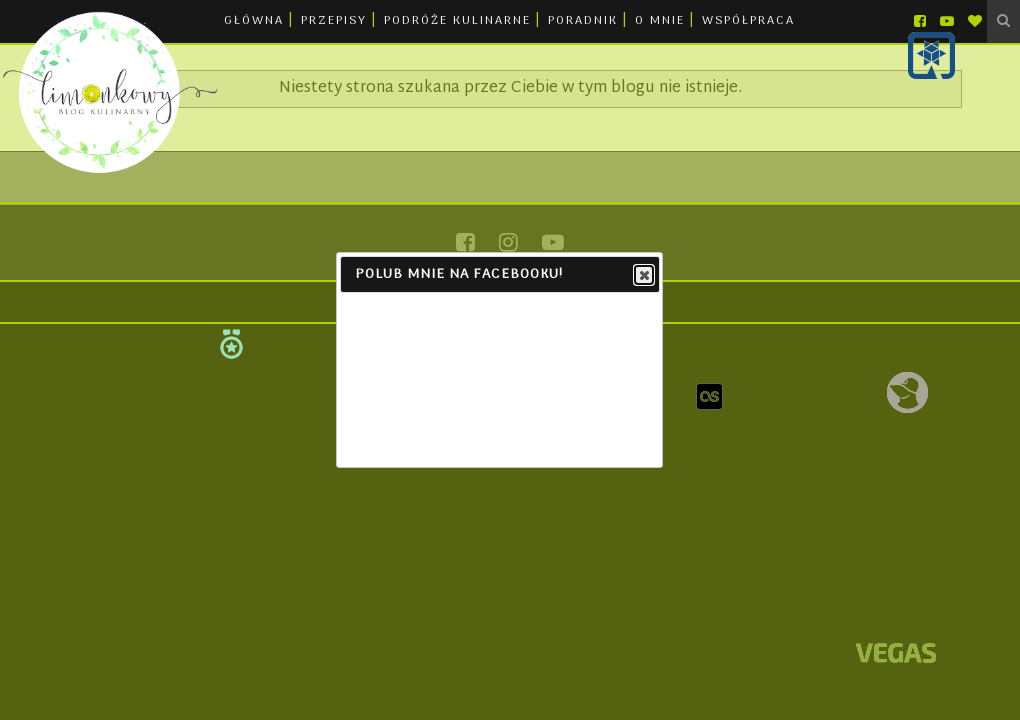 This screenshot has height=720, width=1020. I want to click on open Mullvad VPN app, so click(907, 392).